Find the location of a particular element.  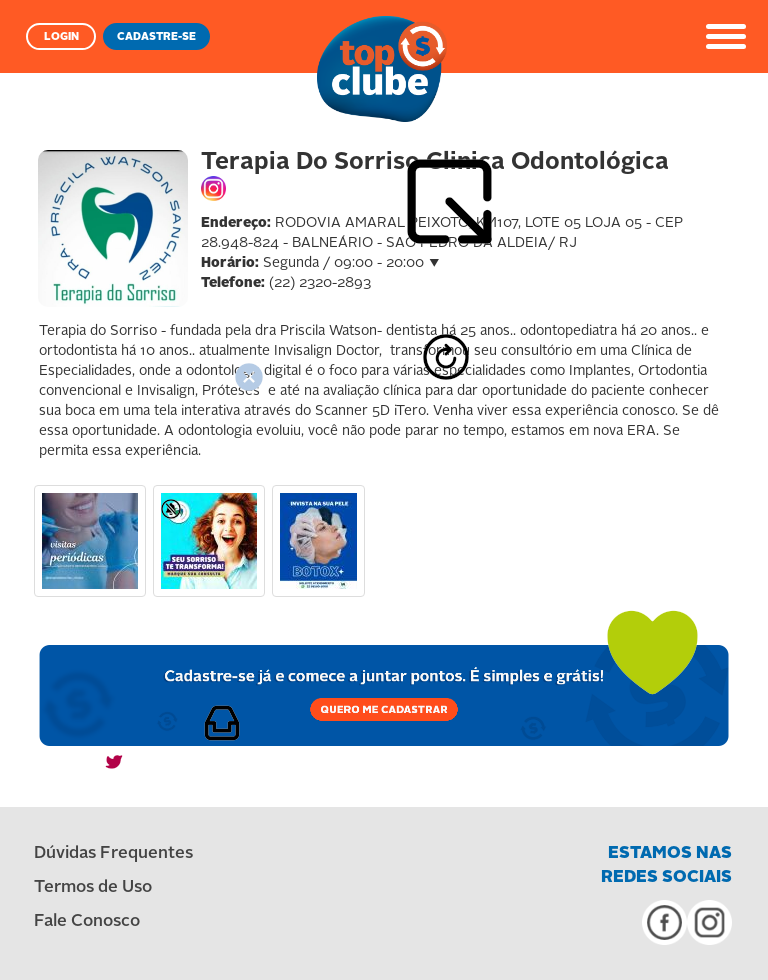

add to favorites is located at coordinates (652, 652).